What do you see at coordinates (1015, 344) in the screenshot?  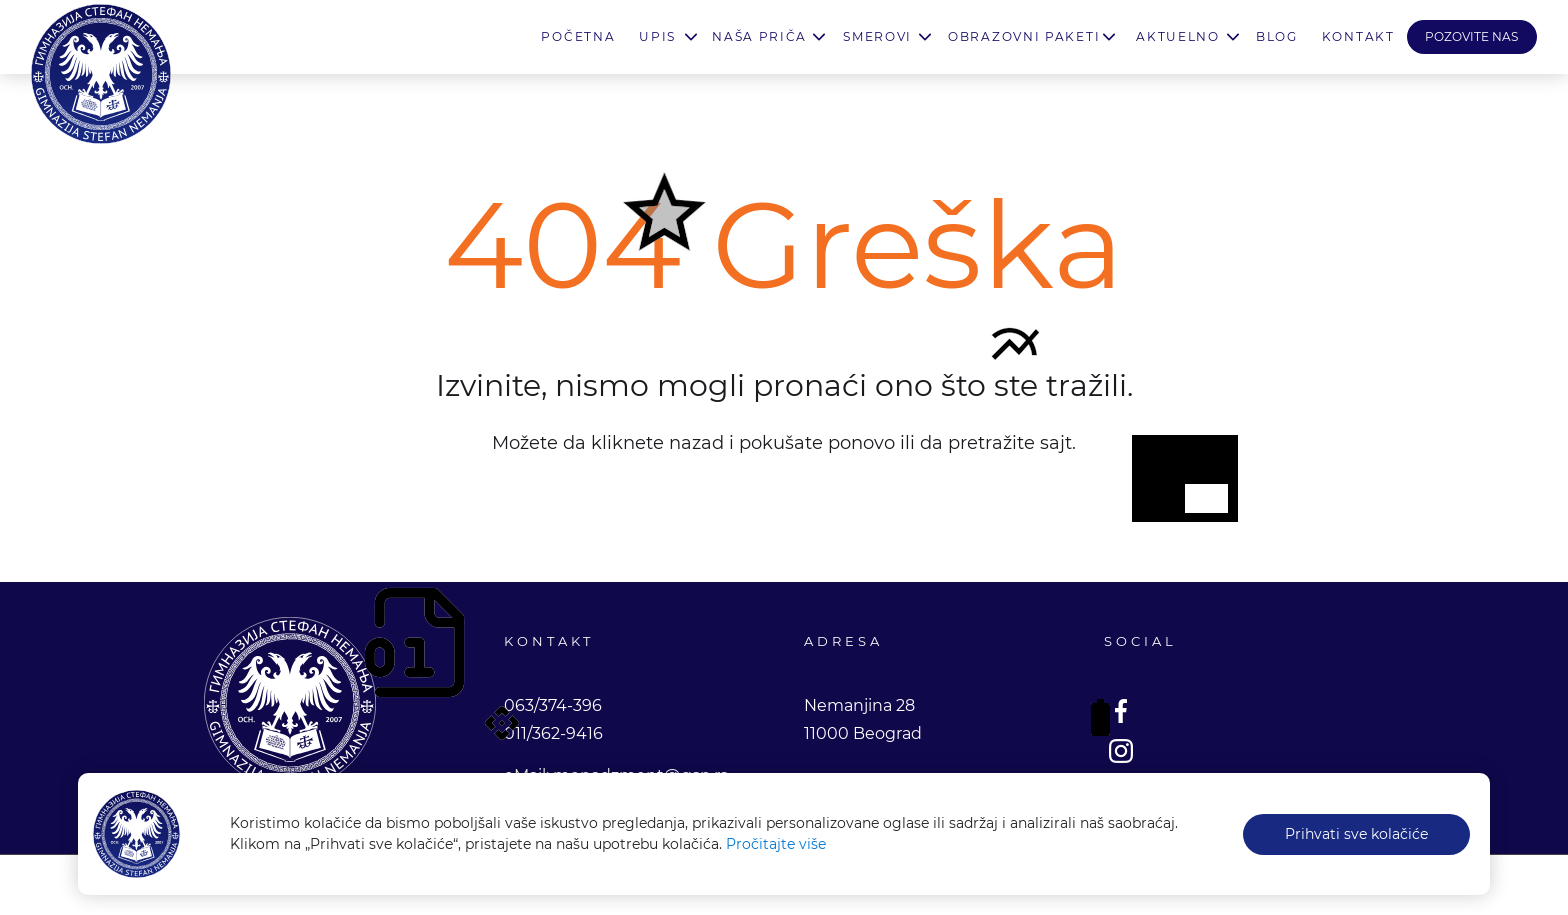 I see `view multi-series data trends` at bounding box center [1015, 344].